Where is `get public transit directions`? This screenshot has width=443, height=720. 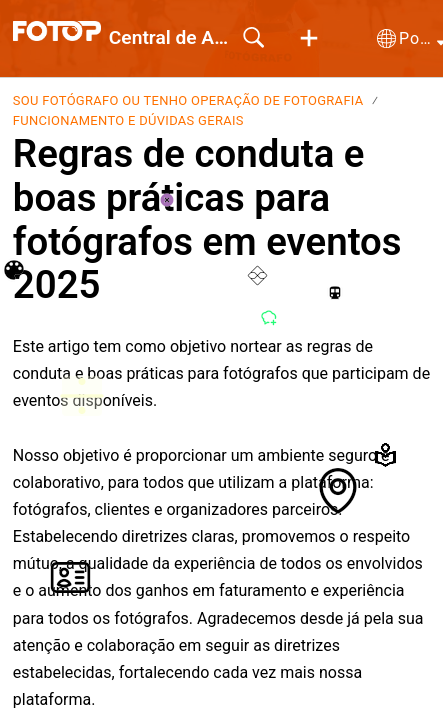 get public transit directions is located at coordinates (335, 293).